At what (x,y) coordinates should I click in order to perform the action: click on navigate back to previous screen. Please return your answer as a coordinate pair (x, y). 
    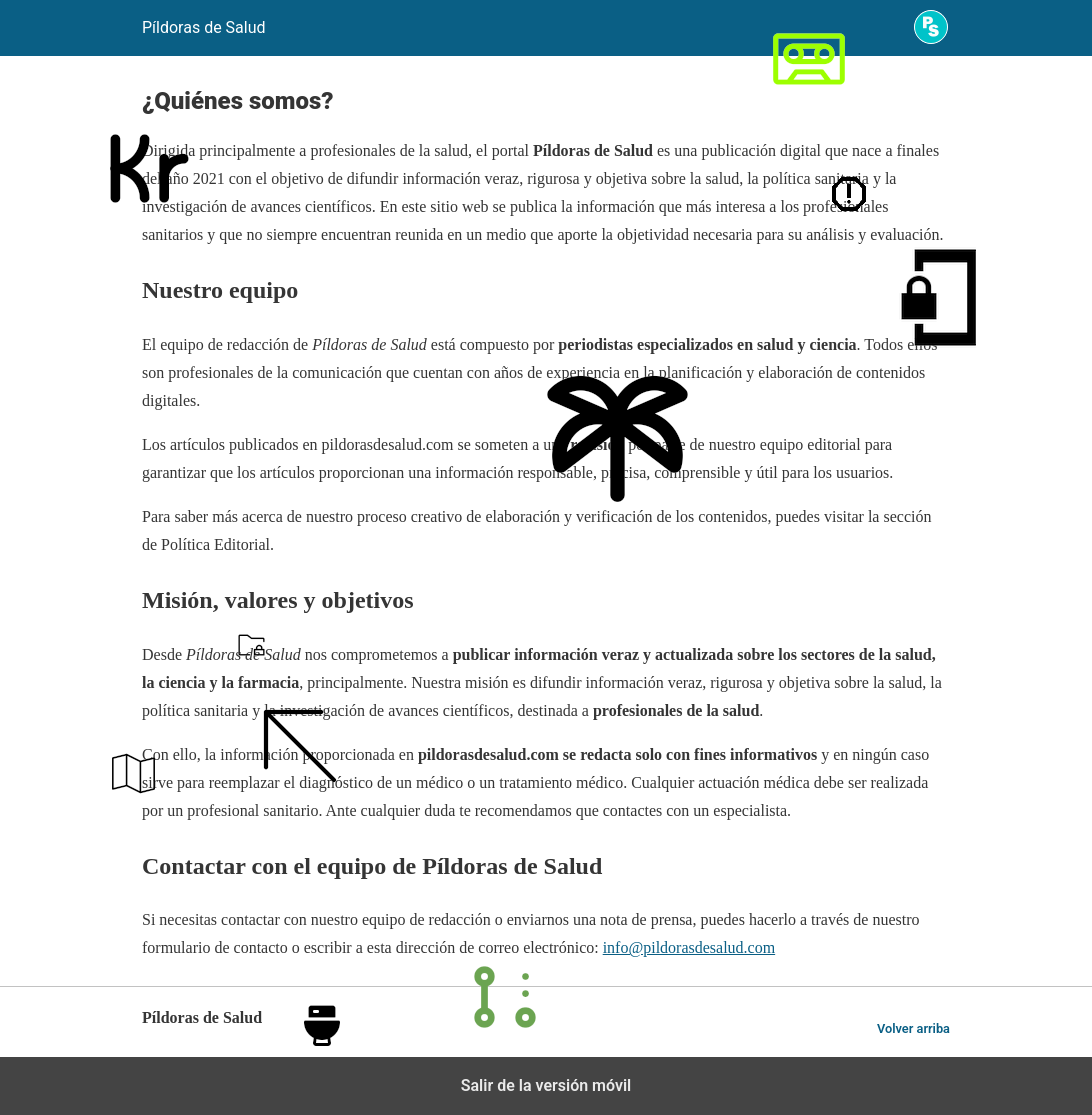
    Looking at the image, I should click on (300, 746).